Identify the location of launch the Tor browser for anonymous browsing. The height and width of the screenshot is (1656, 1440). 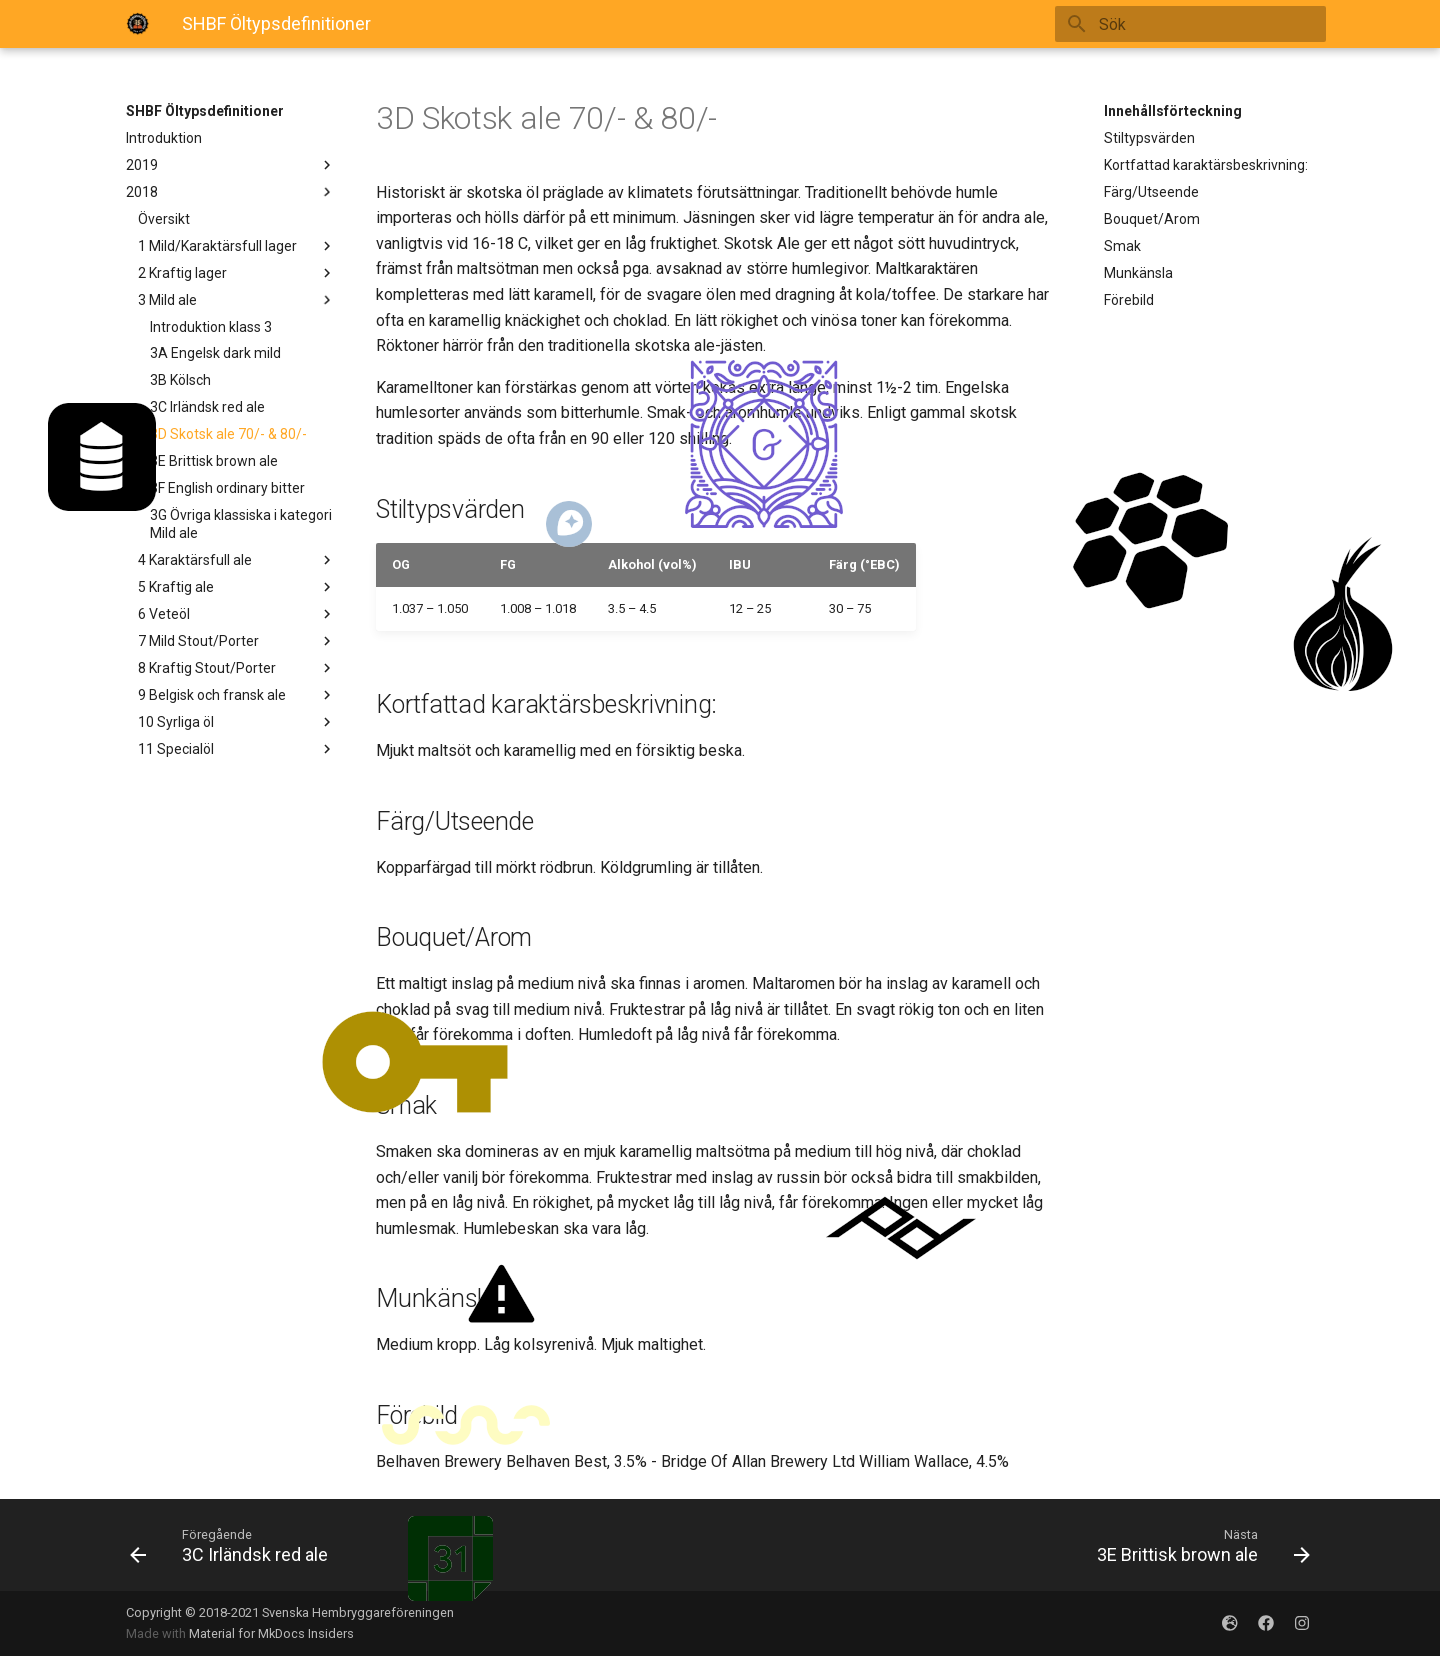
(1343, 614).